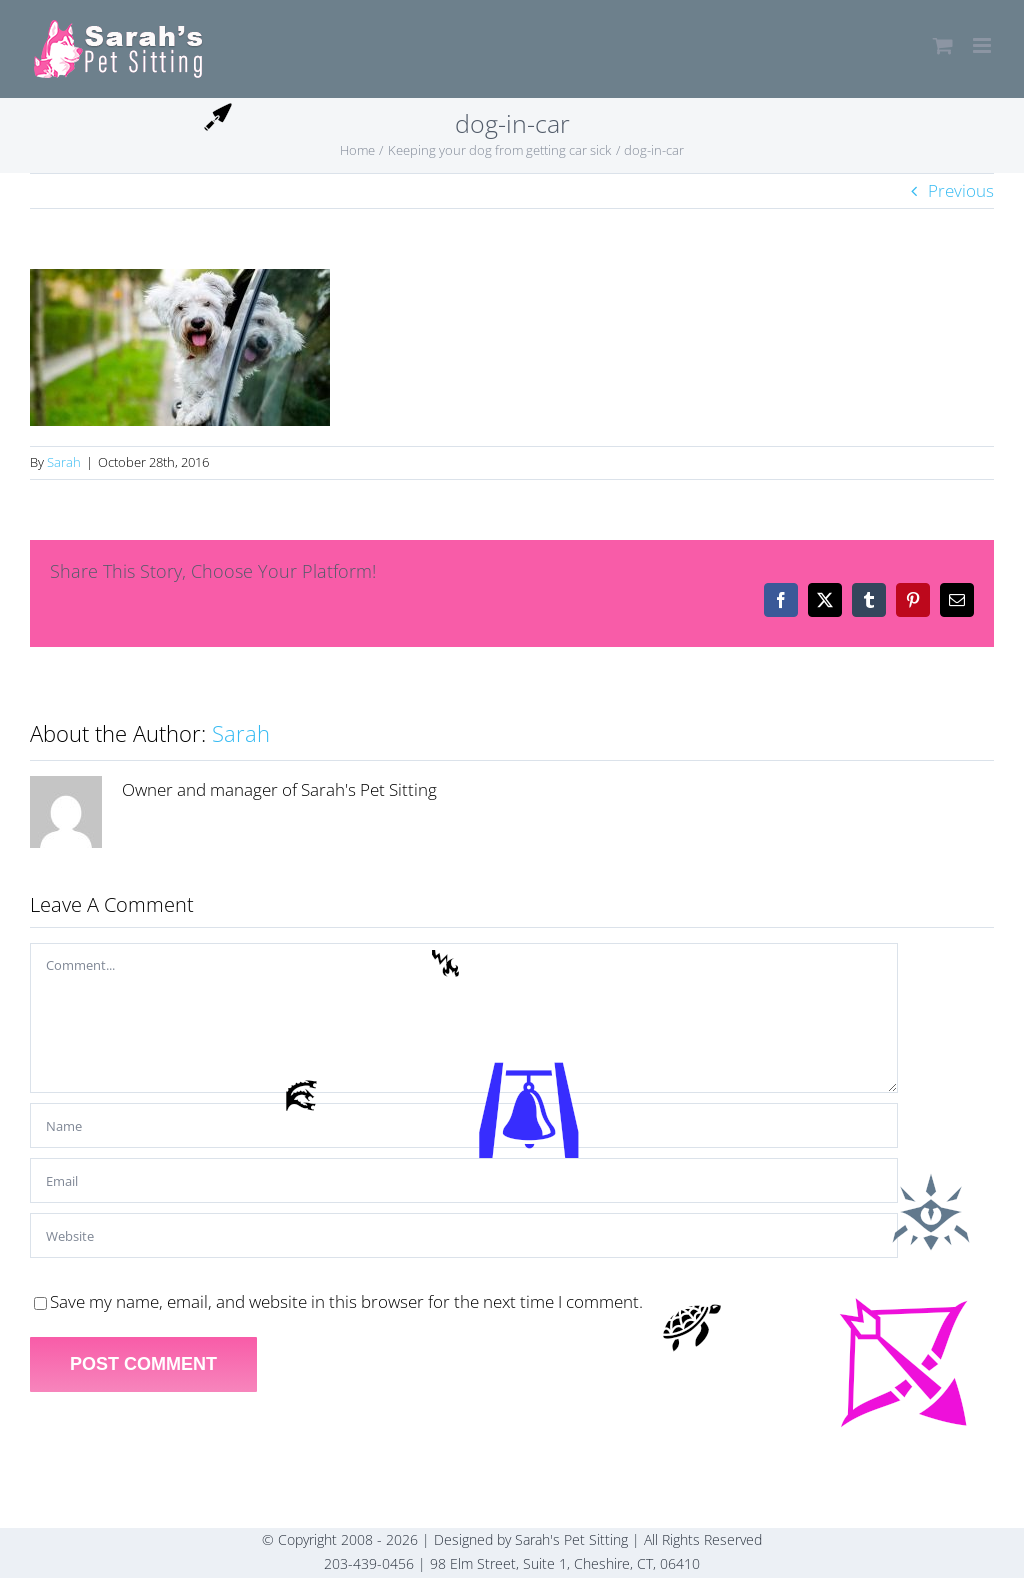 The height and width of the screenshot is (1578, 1024). Describe the element at coordinates (931, 1212) in the screenshot. I see `select warlock or sorcerer character class` at that location.